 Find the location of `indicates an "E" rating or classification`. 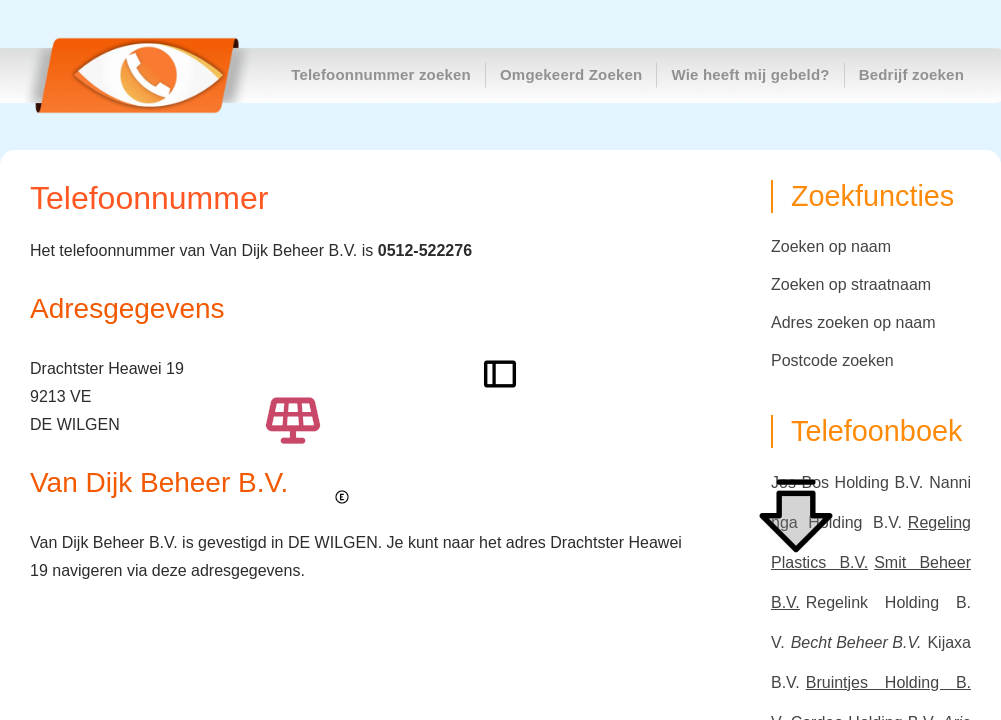

indicates an "E" rating or classification is located at coordinates (342, 497).